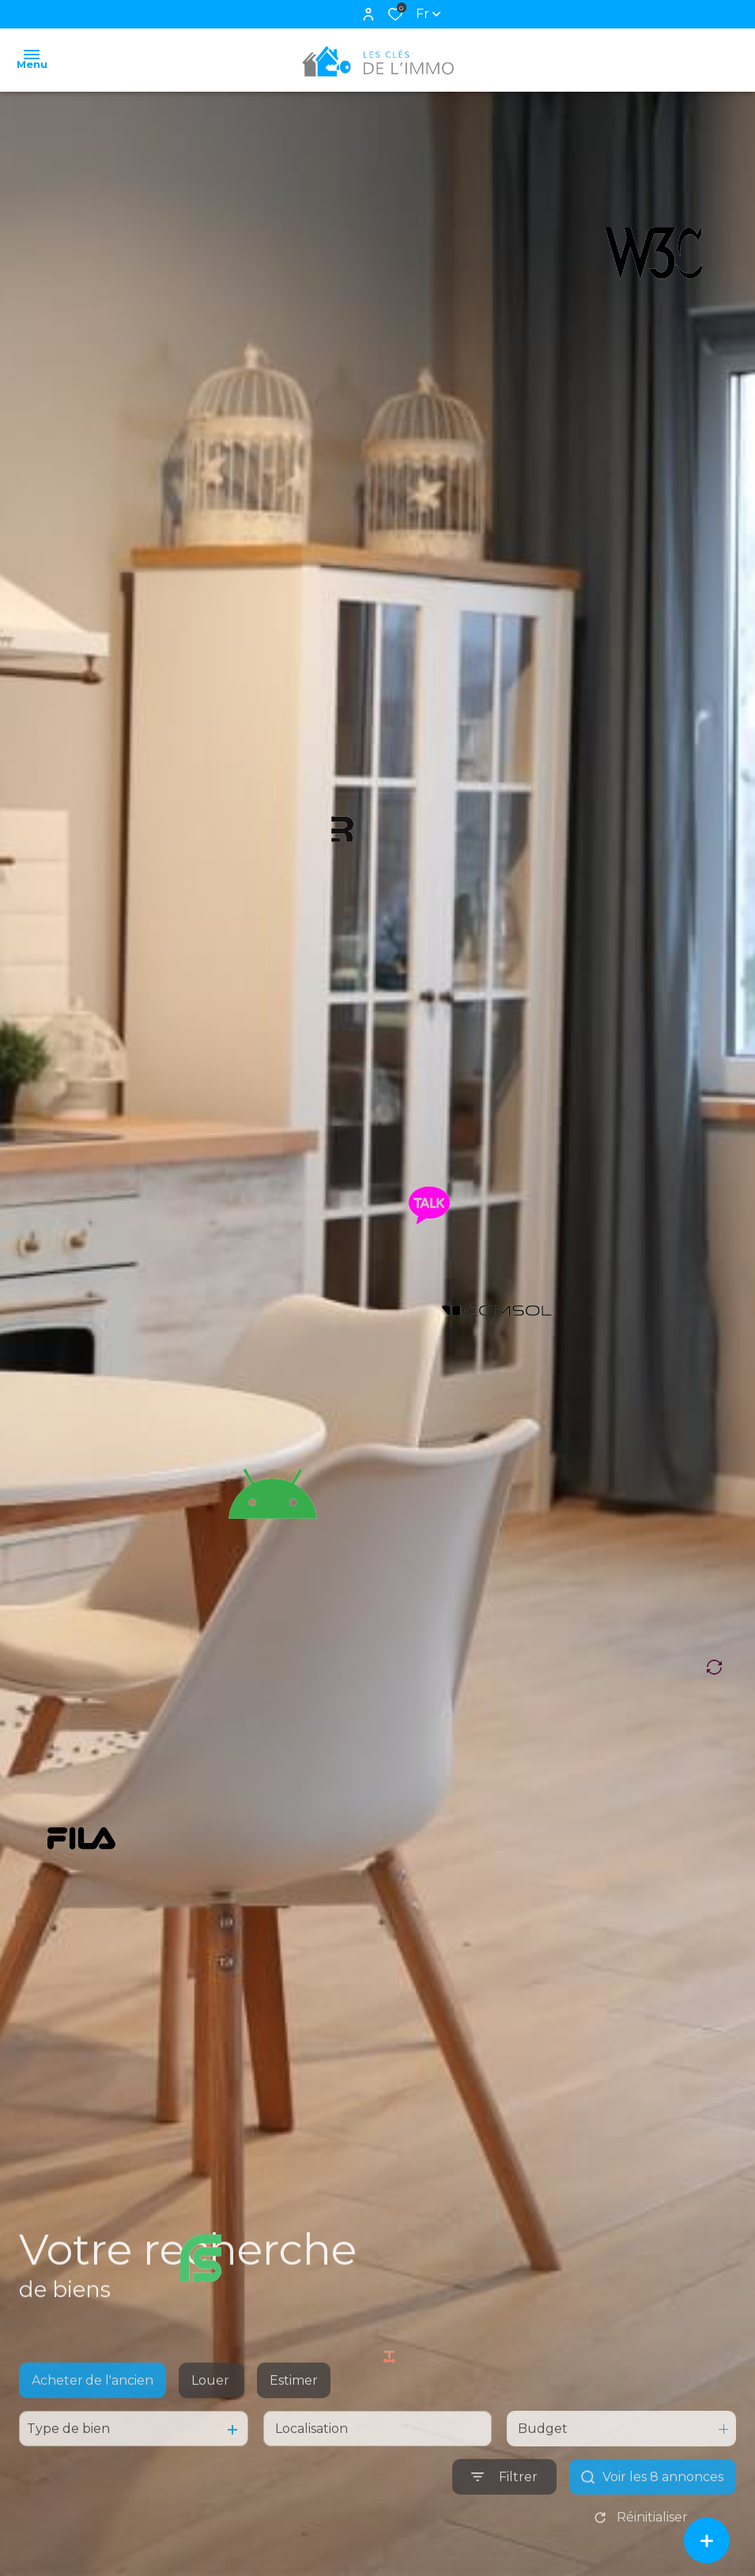 The width and height of the screenshot is (755, 2576). Describe the element at coordinates (389, 2356) in the screenshot. I see `adjust horizontal text spacing or letter tracking` at that location.